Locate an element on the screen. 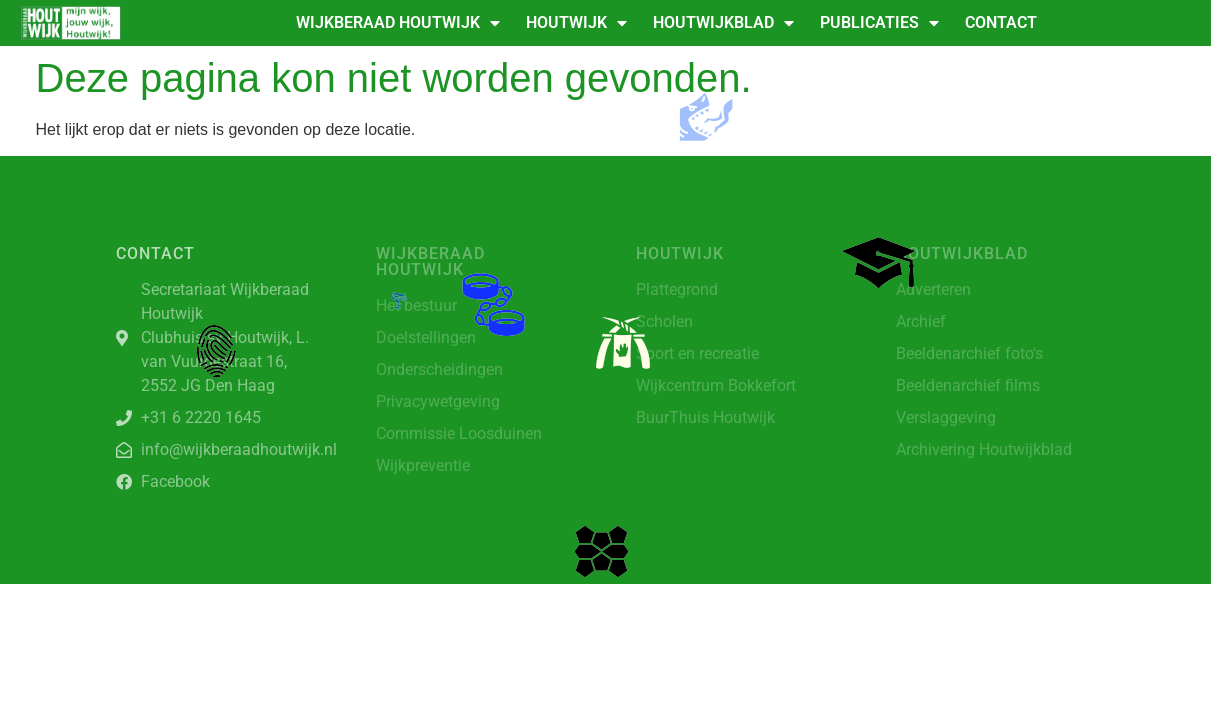 The image size is (1211, 720). indicates shark attack or danger zone in a game is located at coordinates (706, 115).